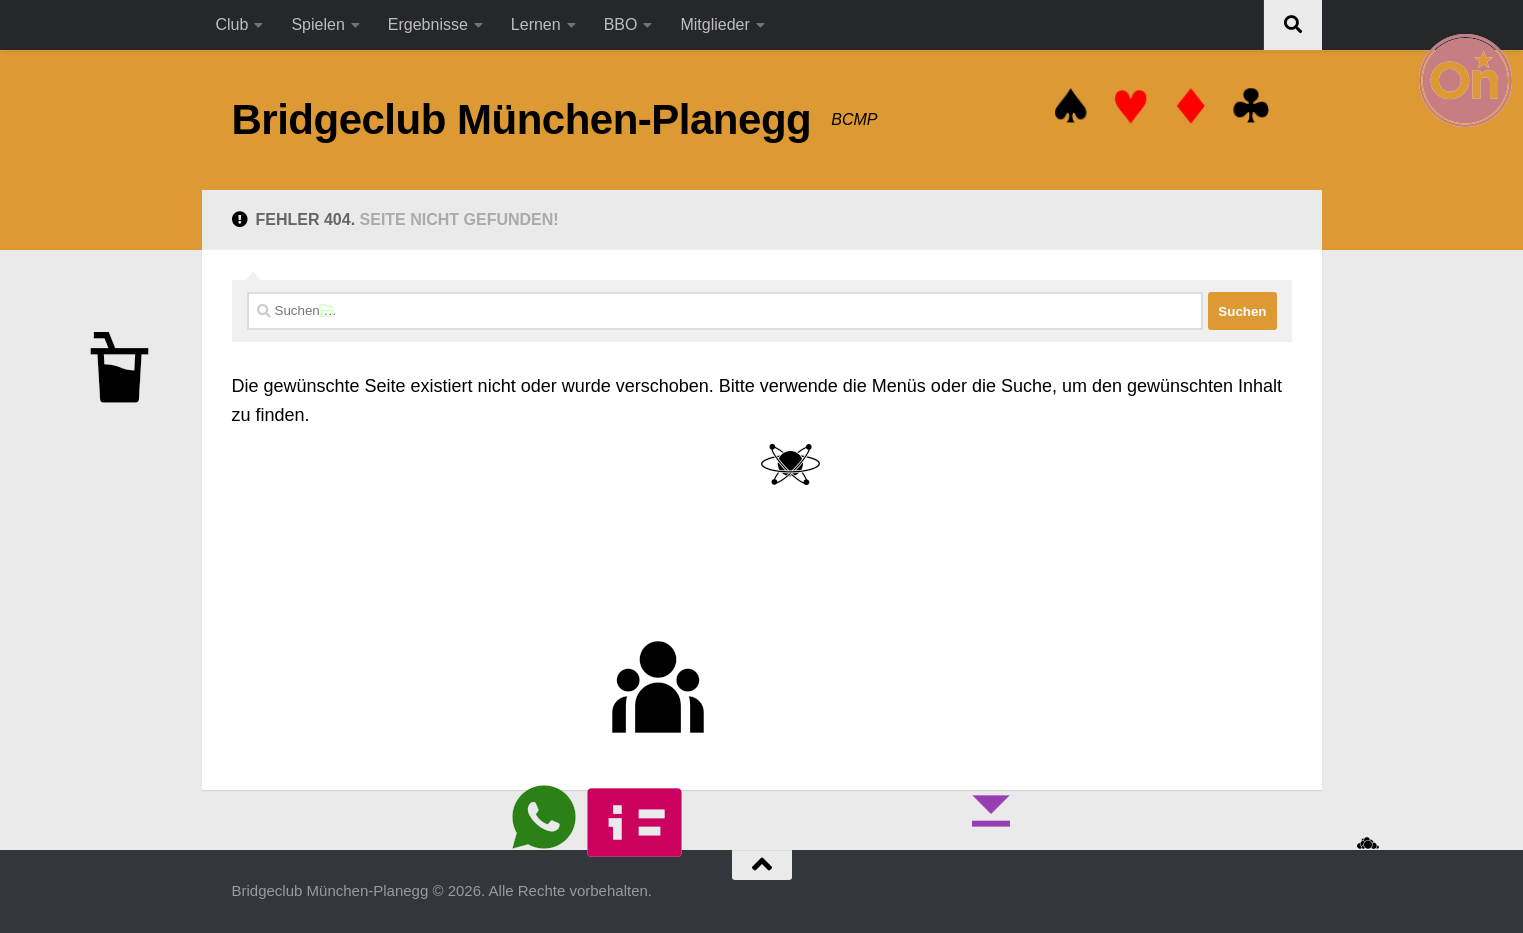 Image resolution: width=1523 pixels, height=933 pixels. What do you see at coordinates (634, 822) in the screenshot?
I see `view contact or business card details` at bounding box center [634, 822].